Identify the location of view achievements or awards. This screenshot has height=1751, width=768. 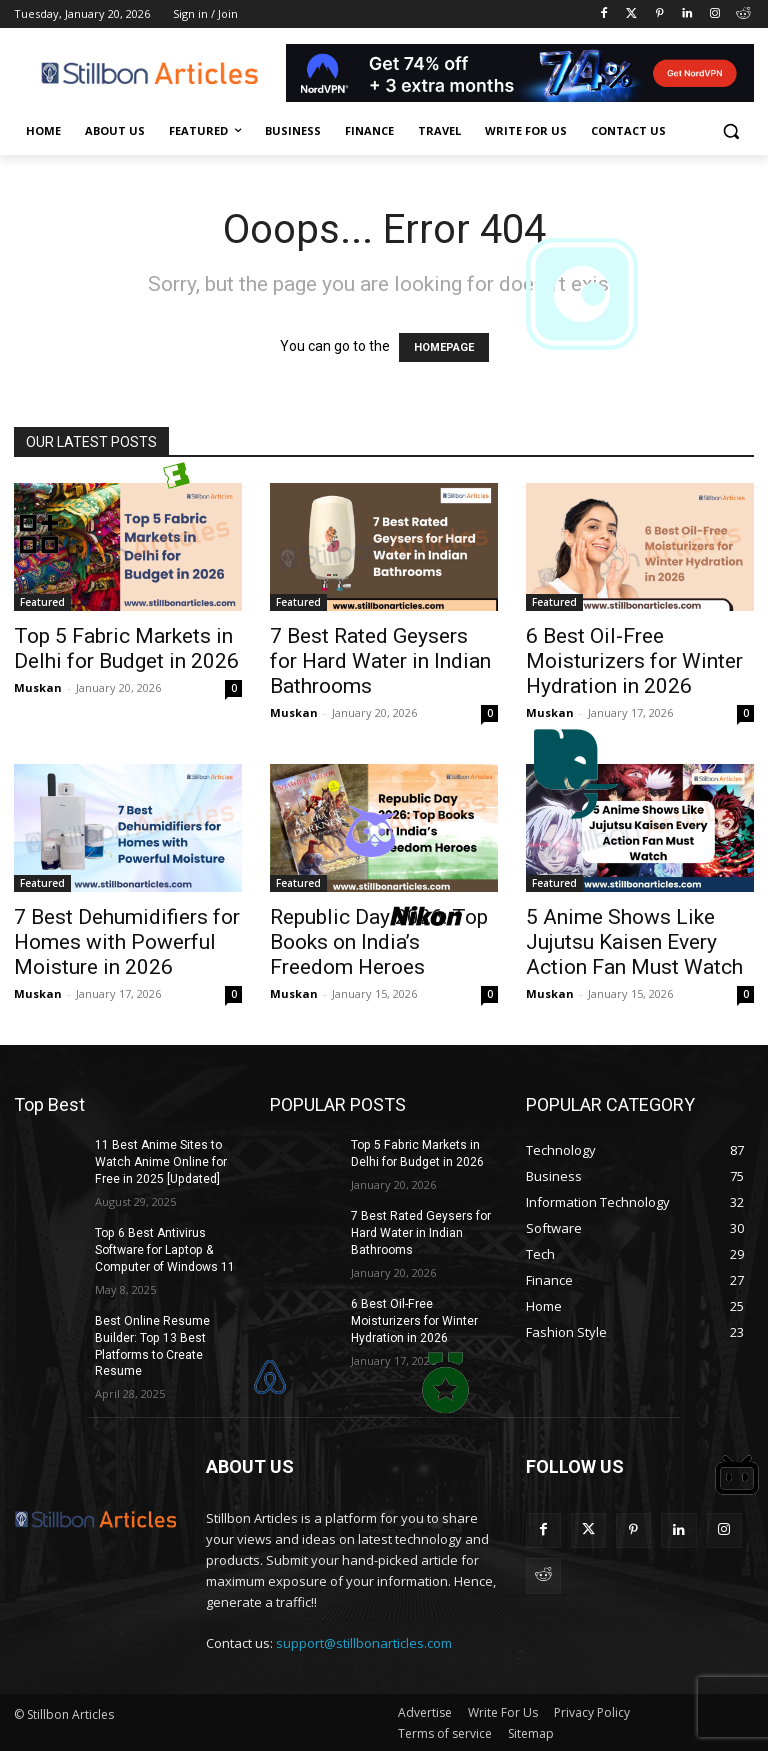
(445, 1381).